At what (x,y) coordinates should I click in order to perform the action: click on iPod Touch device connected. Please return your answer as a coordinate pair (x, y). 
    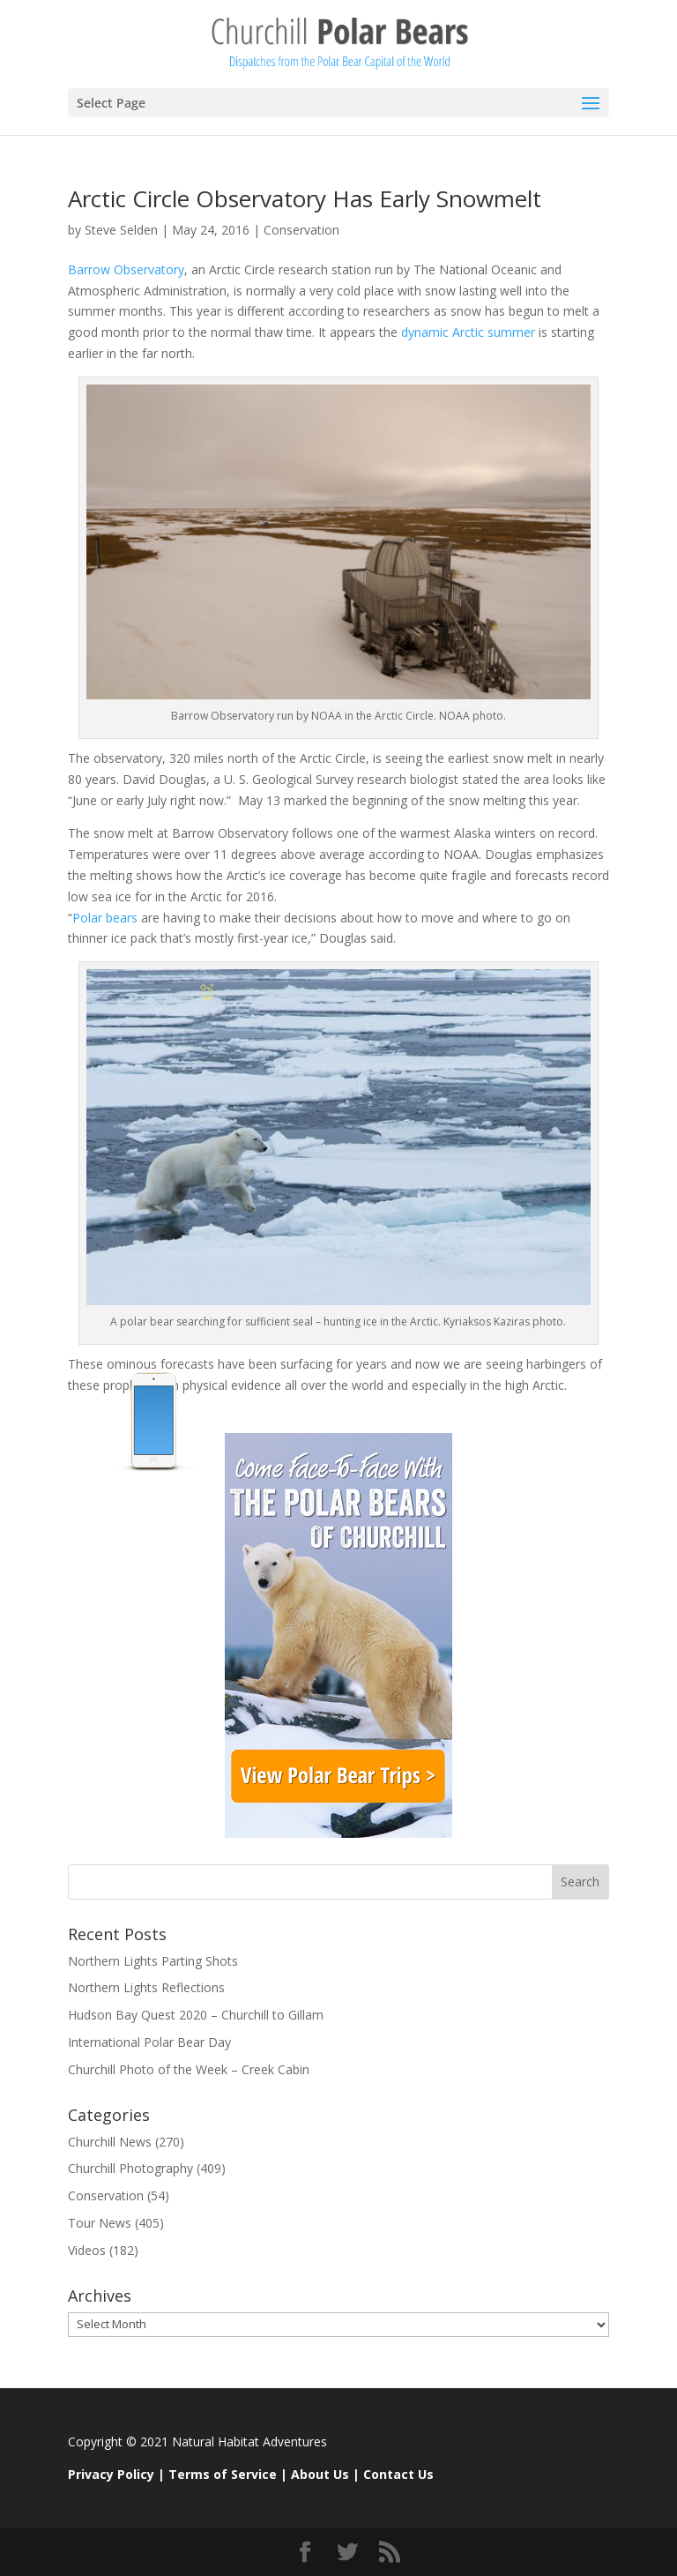
    Looking at the image, I should click on (153, 1422).